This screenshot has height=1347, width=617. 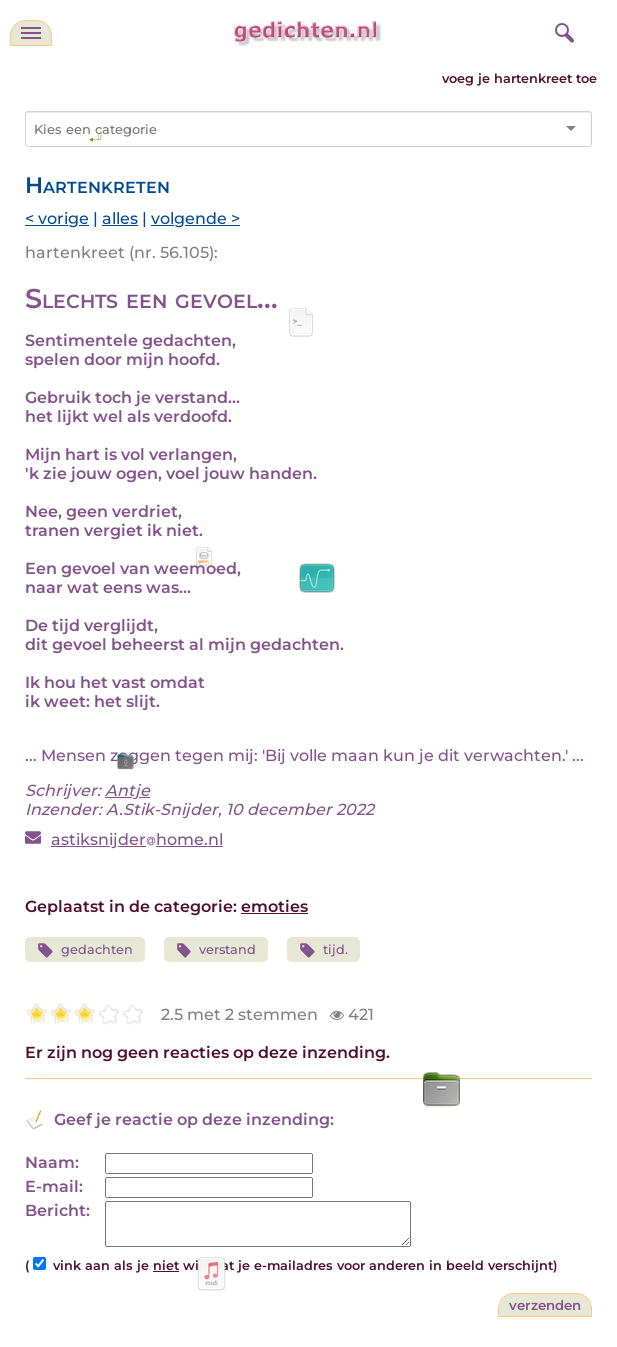 What do you see at coordinates (95, 138) in the screenshot?
I see `reply to all recipients of an email` at bounding box center [95, 138].